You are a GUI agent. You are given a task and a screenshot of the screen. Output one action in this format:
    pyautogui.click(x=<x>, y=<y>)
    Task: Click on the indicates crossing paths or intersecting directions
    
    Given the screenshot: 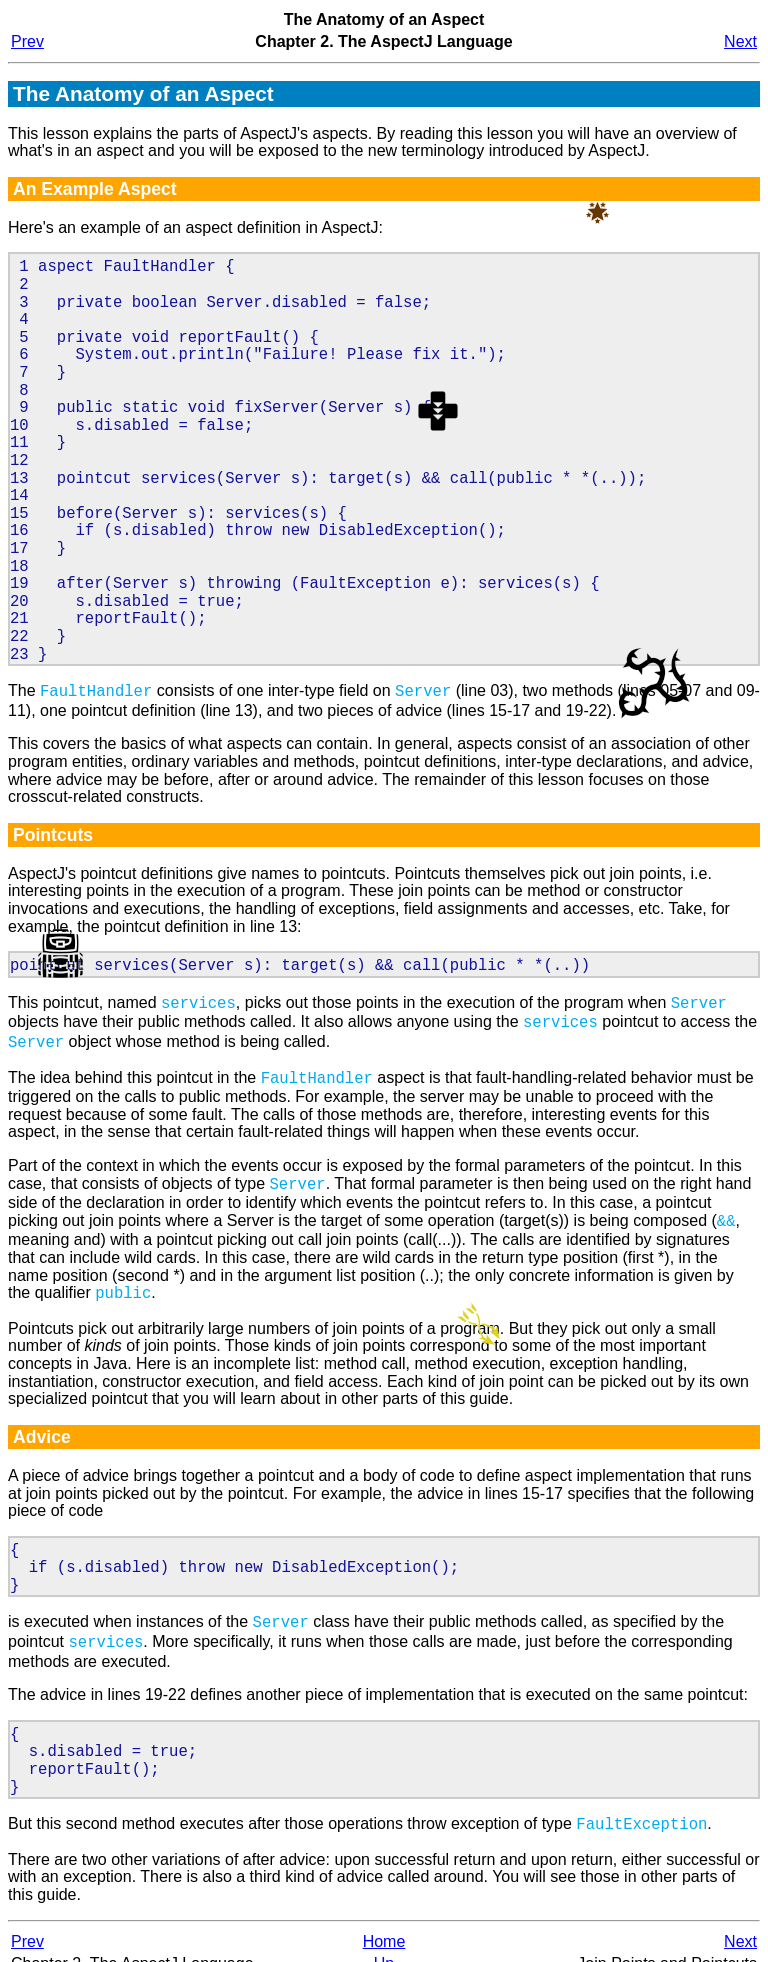 What is the action you would take?
    pyautogui.click(x=478, y=1324)
    